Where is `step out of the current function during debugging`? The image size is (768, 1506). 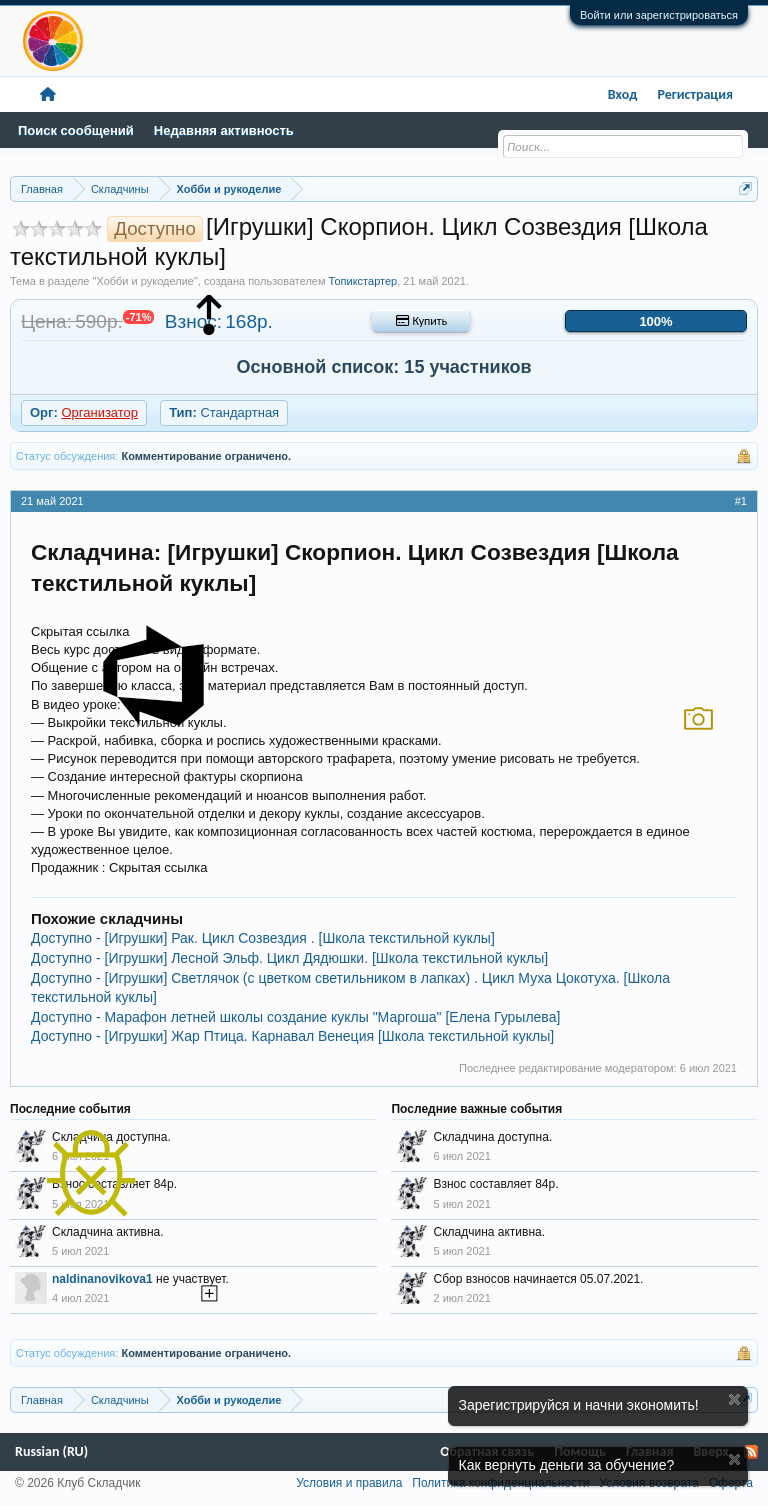
step out of the current function during debugging is located at coordinates (209, 315).